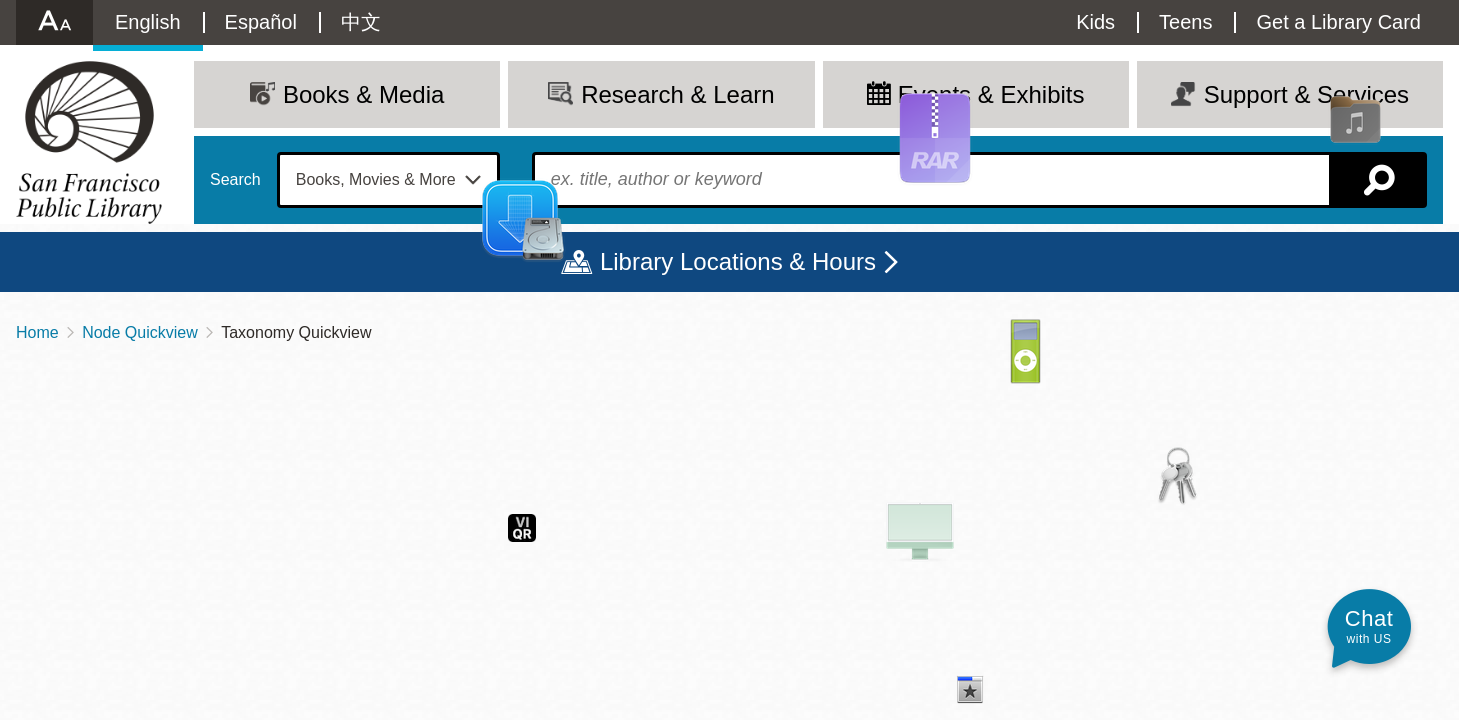 The height and width of the screenshot is (720, 1459). I want to click on install or update system software, so click(520, 218).